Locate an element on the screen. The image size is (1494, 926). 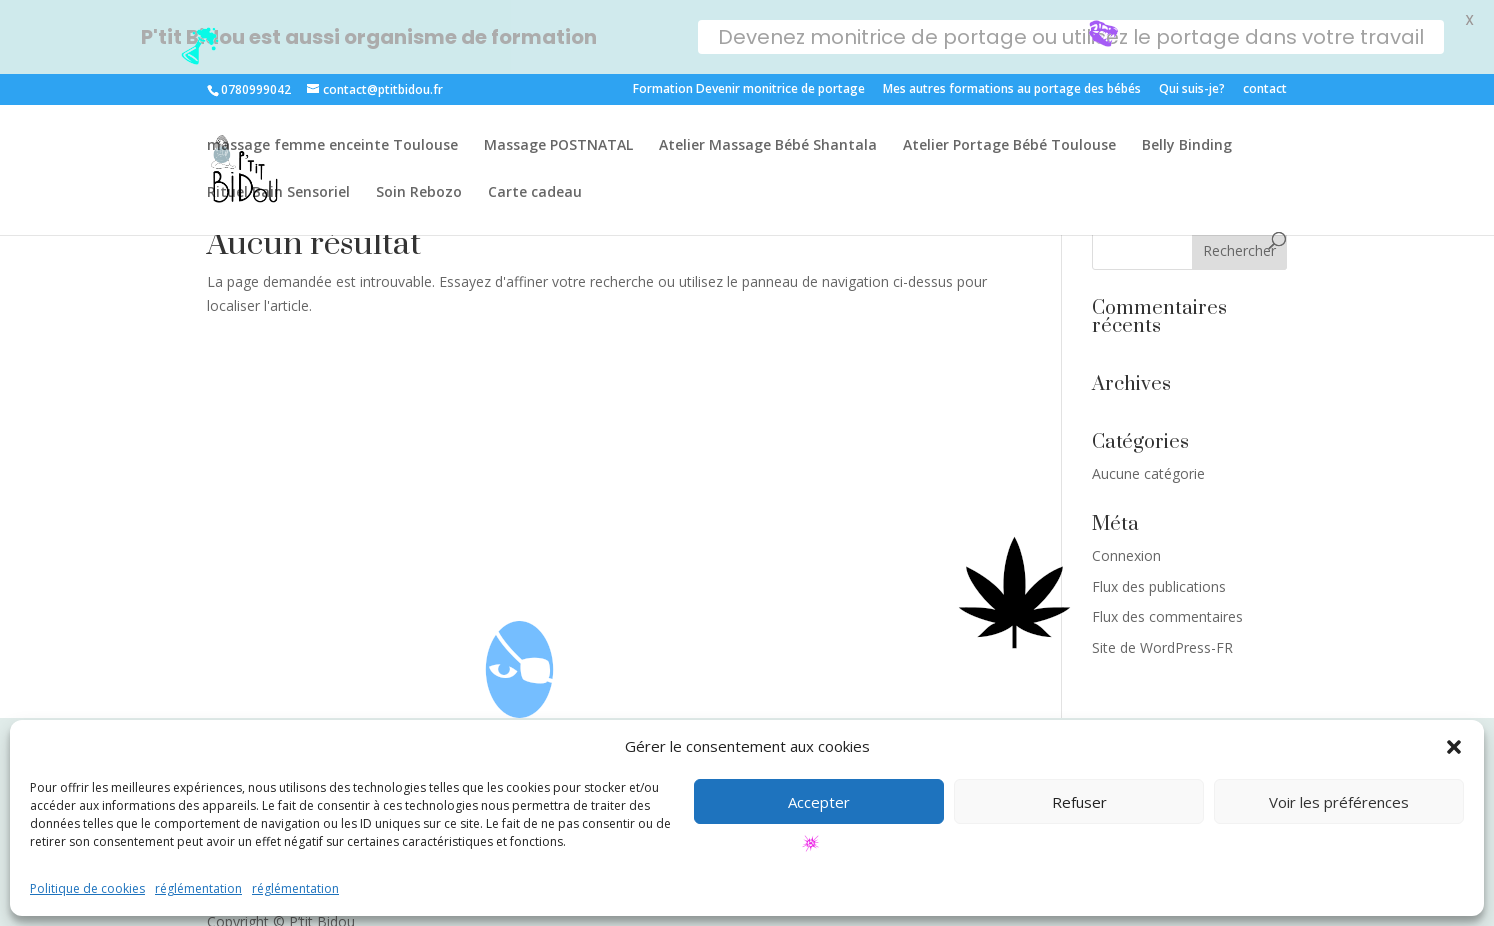
access dinosaur or paleontology content is located at coordinates (1103, 33).